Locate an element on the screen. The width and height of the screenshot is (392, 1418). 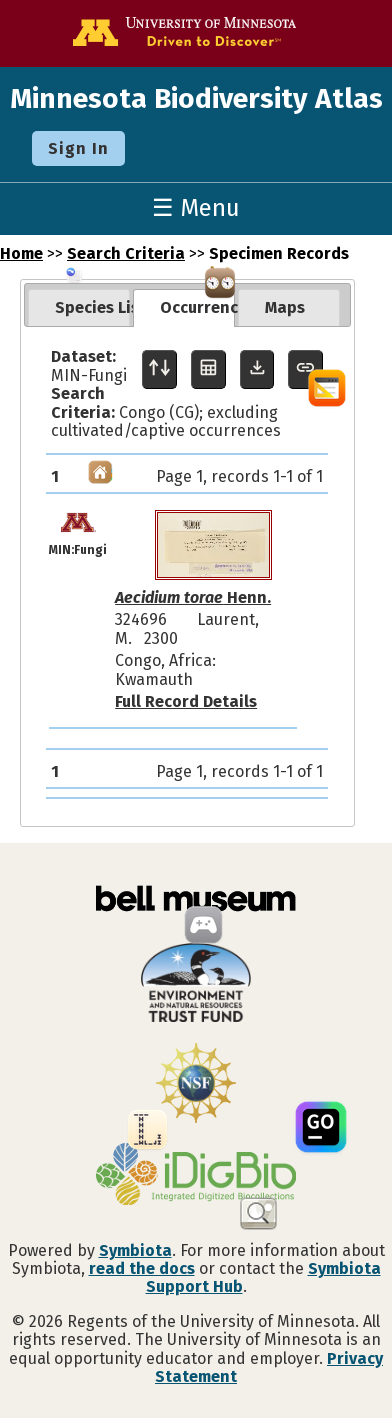
open Cambalache GTK UI designer app is located at coordinates (327, 388).